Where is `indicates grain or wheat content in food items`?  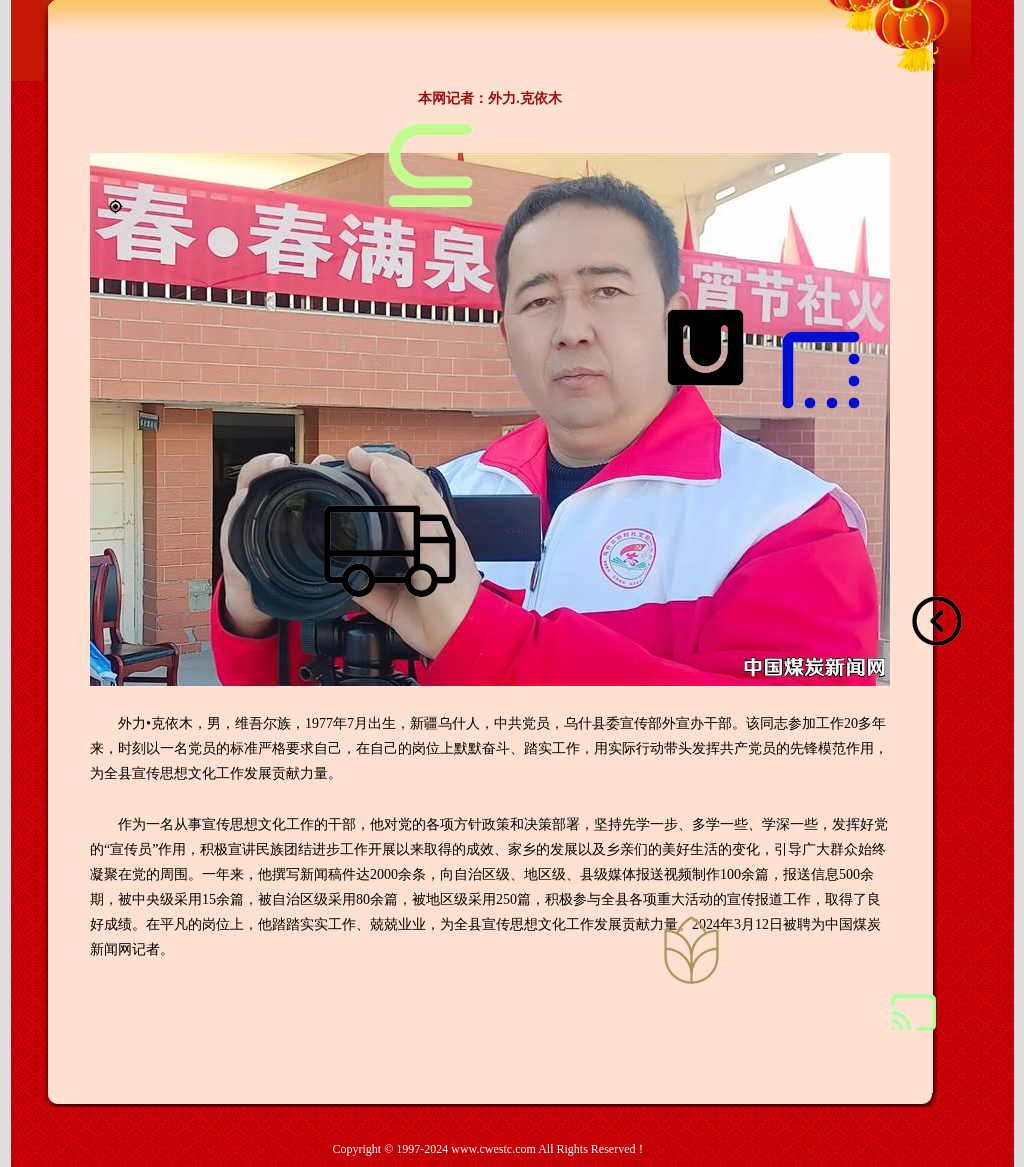
indicates grain or wheat content in food items is located at coordinates (691, 951).